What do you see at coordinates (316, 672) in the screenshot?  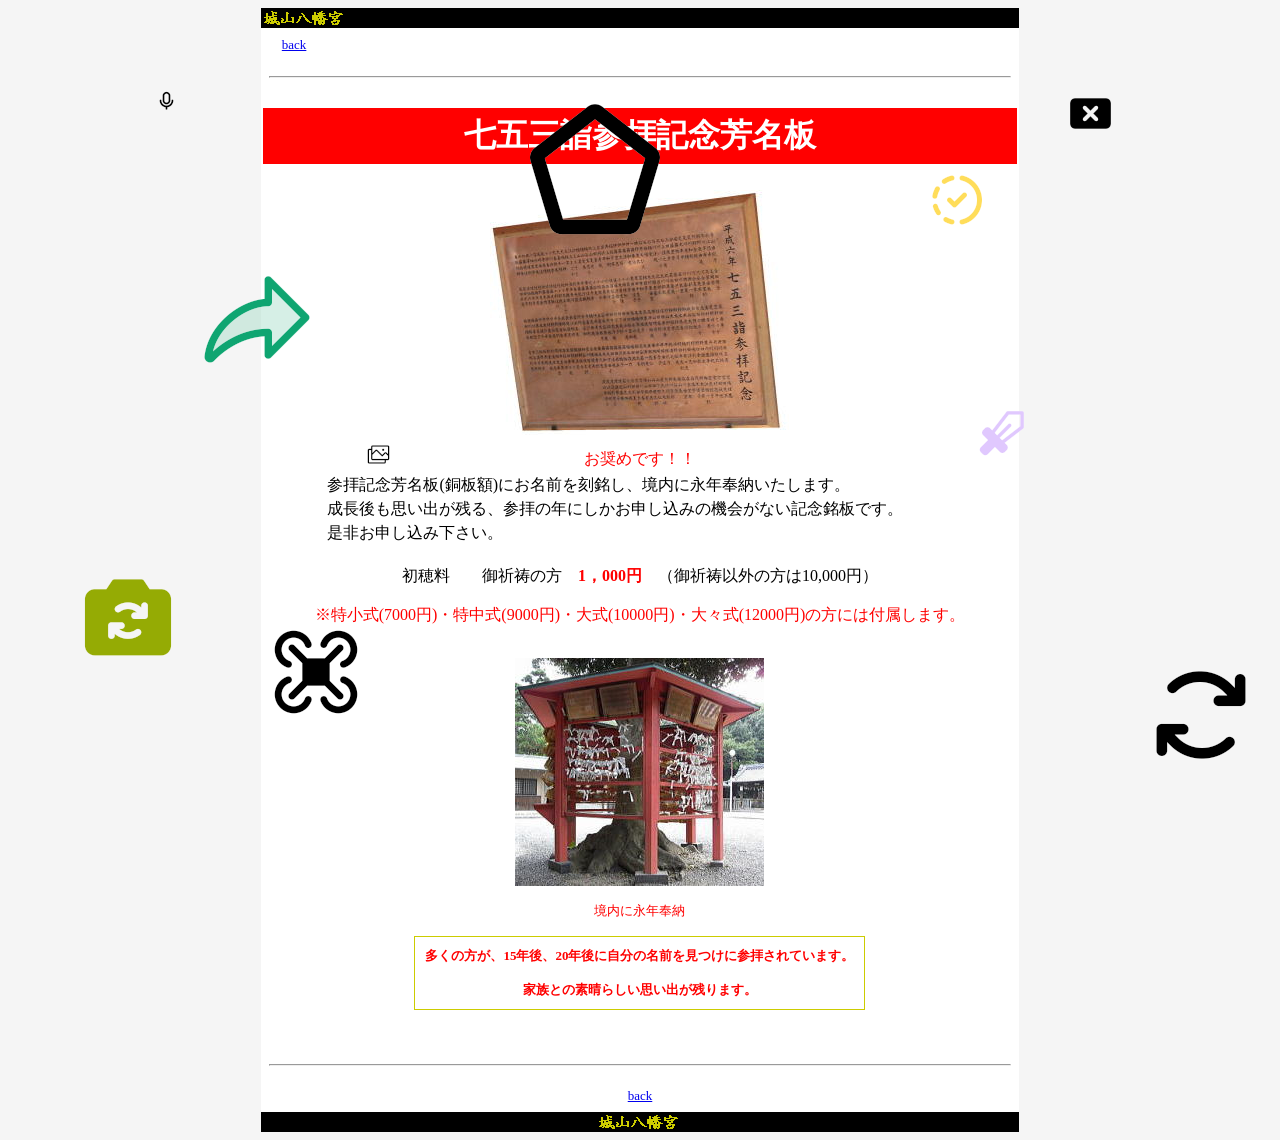 I see `access drone controls` at bounding box center [316, 672].